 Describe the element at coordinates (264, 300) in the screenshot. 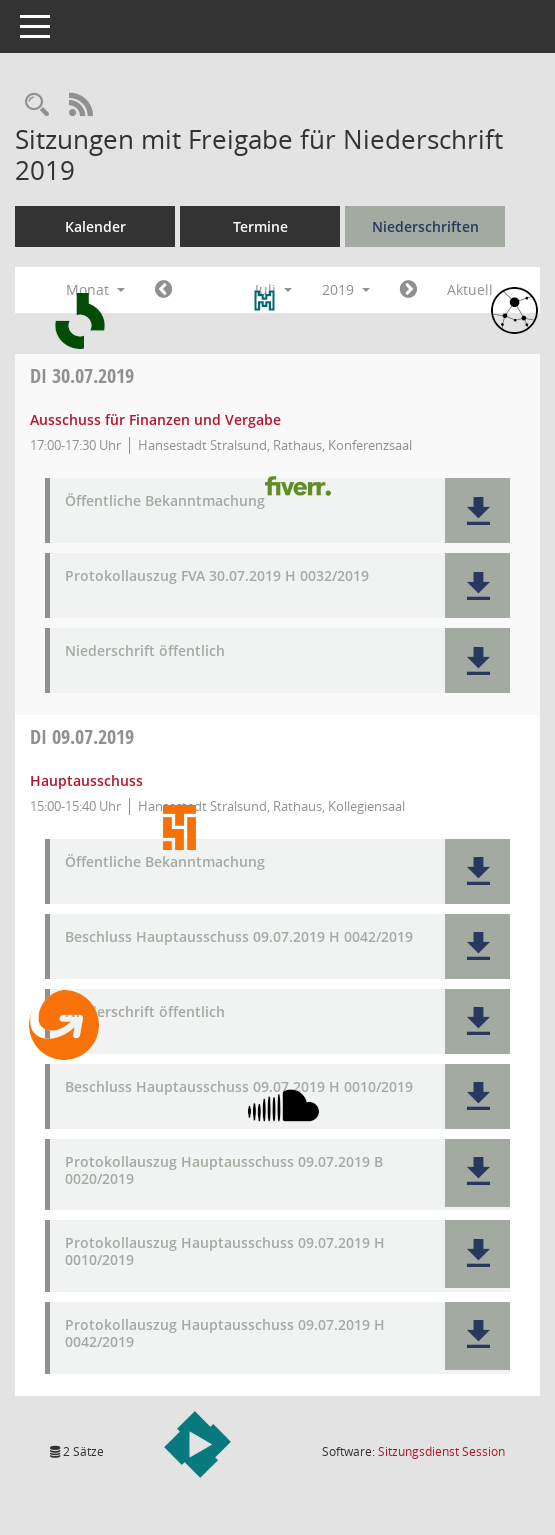

I see `mixtral AI model logo` at that location.